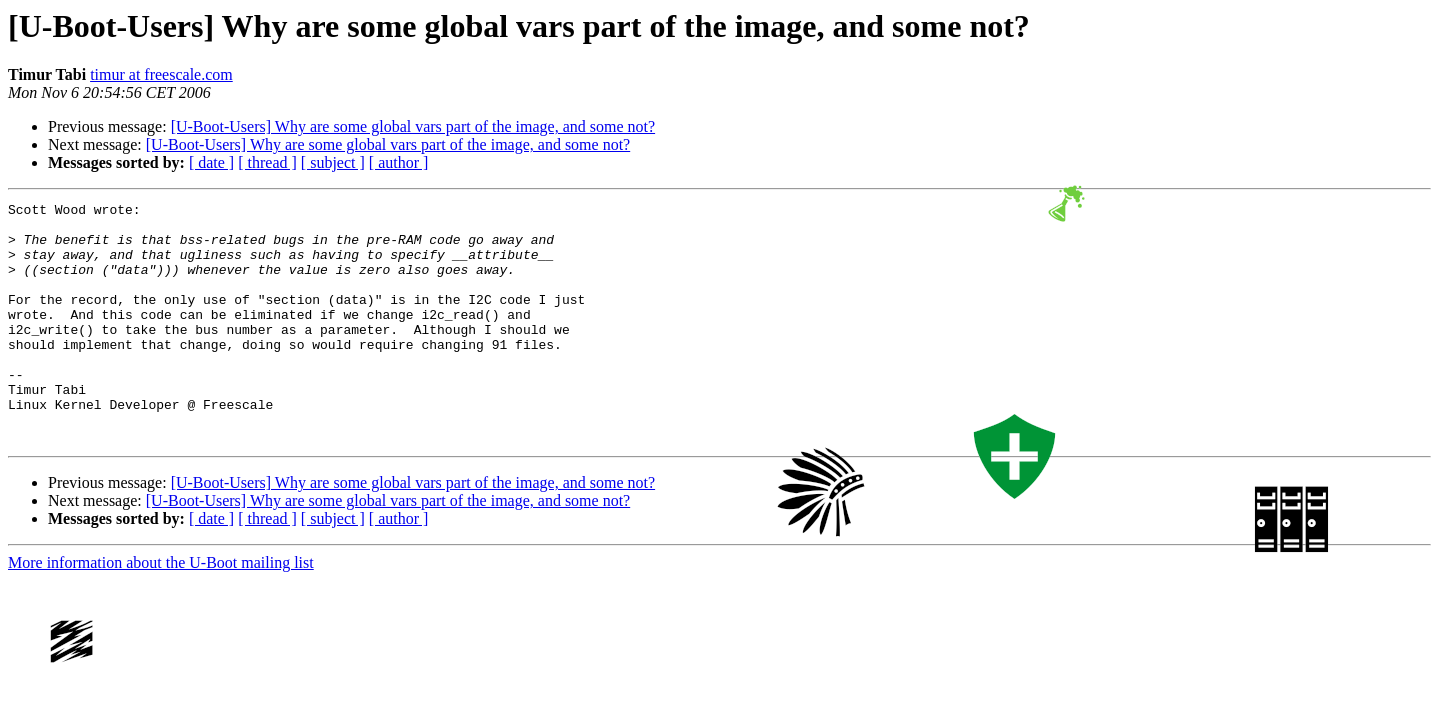 The width and height of the screenshot is (1439, 720). I want to click on indicates signal interference or connection static, so click(71, 641).